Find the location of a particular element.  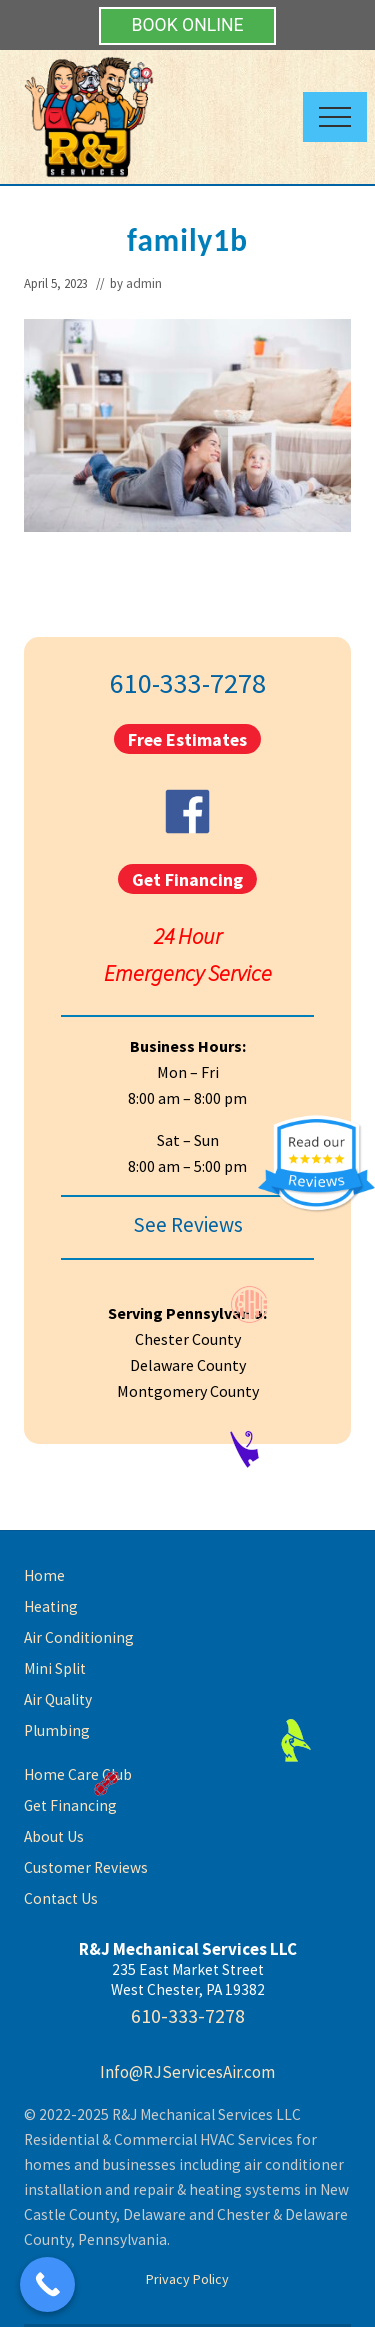

access hobbit hole or fantasy dwelling location is located at coordinates (249, 1304).